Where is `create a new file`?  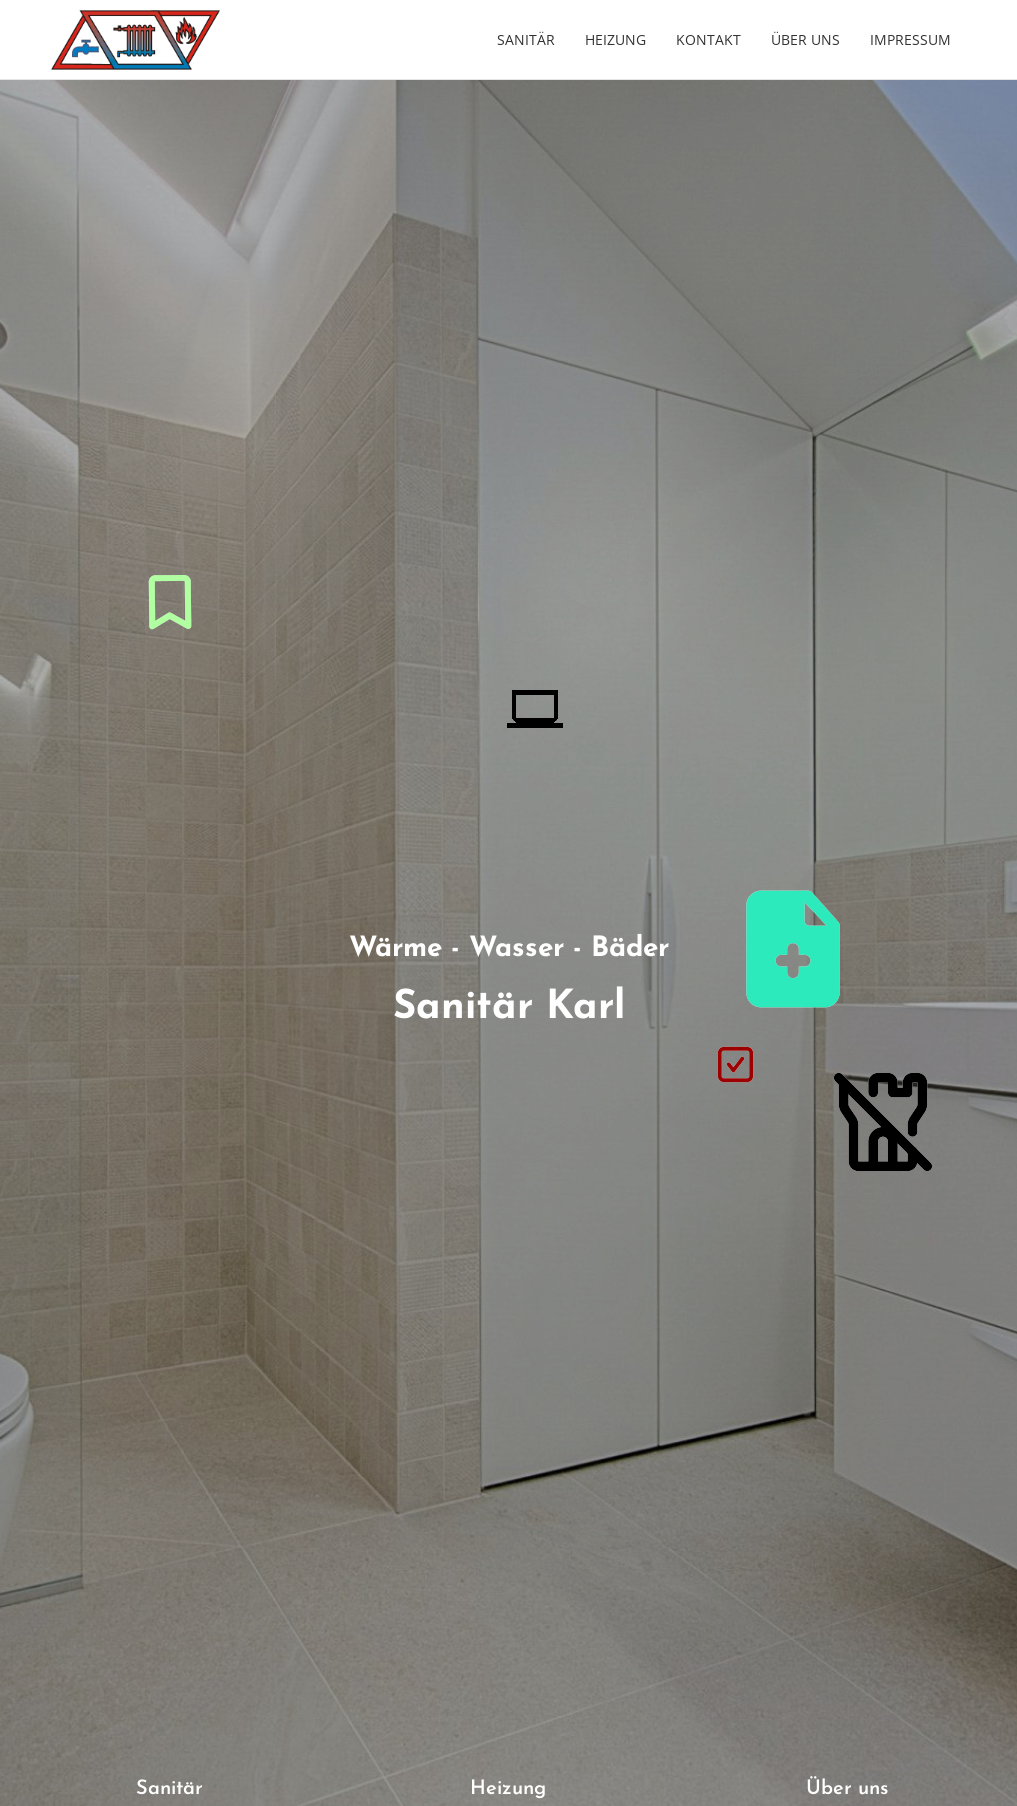 create a new file is located at coordinates (793, 949).